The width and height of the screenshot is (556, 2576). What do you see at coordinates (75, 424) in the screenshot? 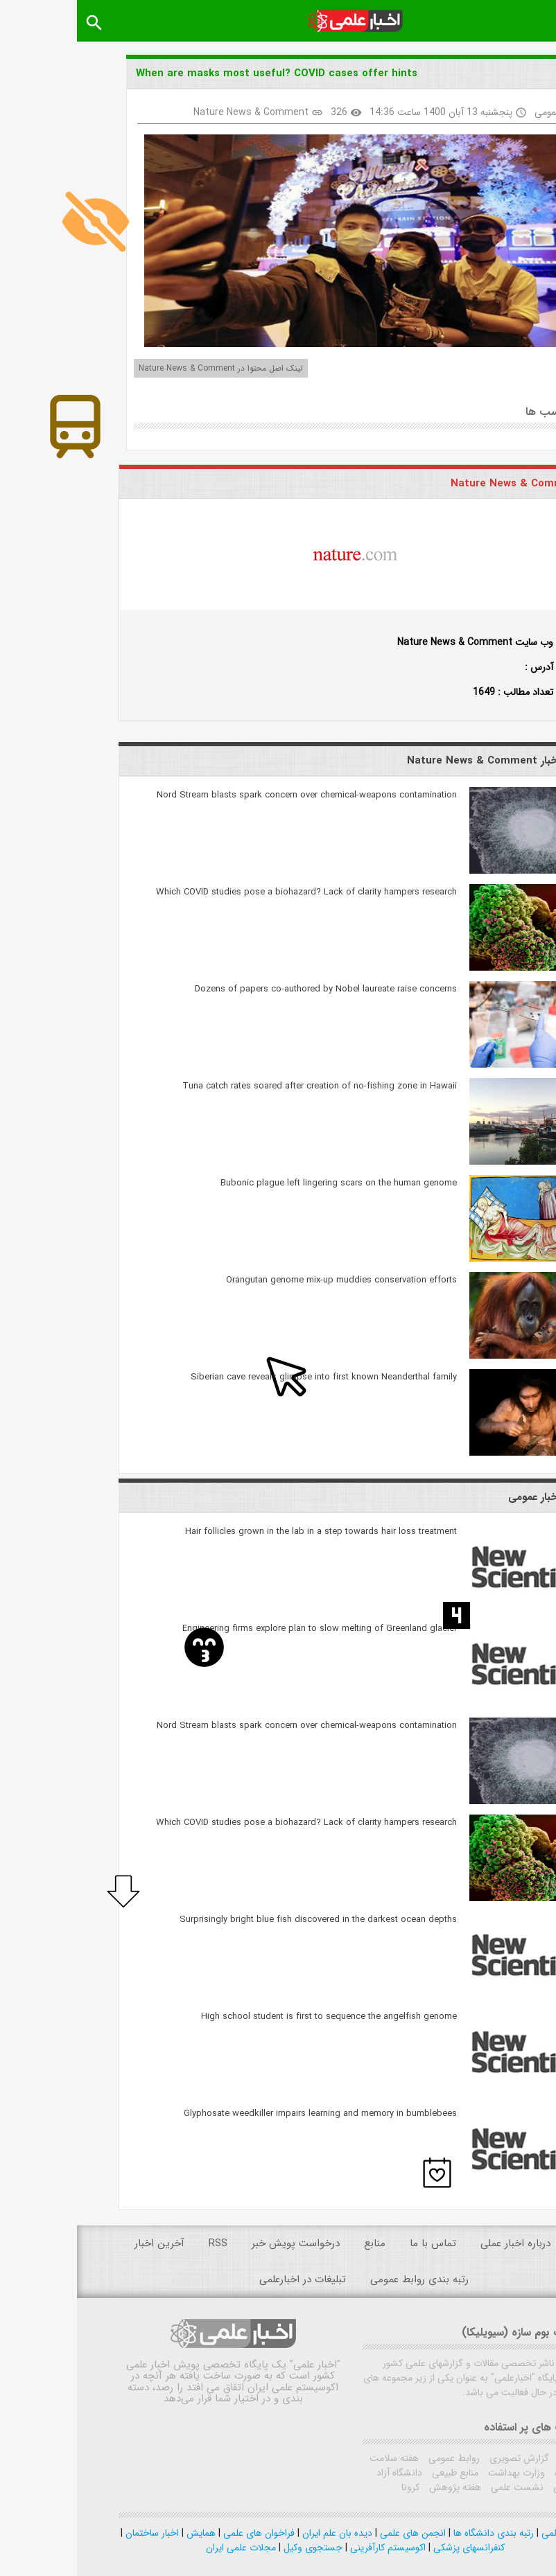
I see `view train schedules or rail services` at bounding box center [75, 424].